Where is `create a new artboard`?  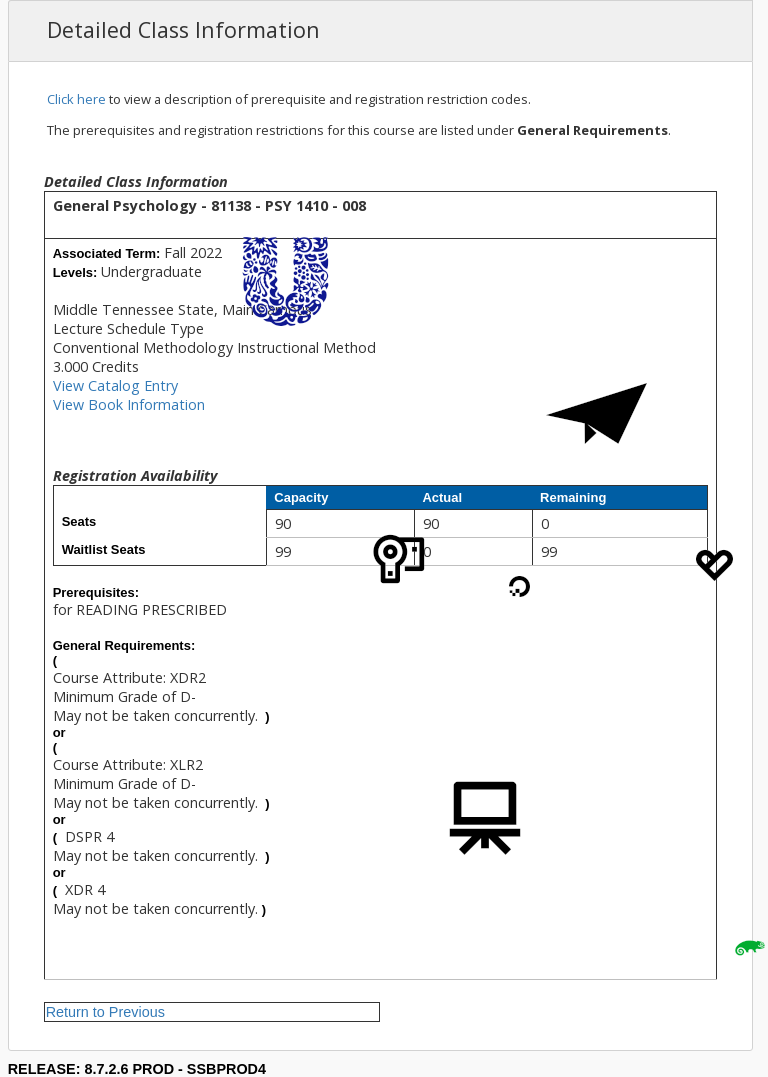
create a new artboard is located at coordinates (485, 817).